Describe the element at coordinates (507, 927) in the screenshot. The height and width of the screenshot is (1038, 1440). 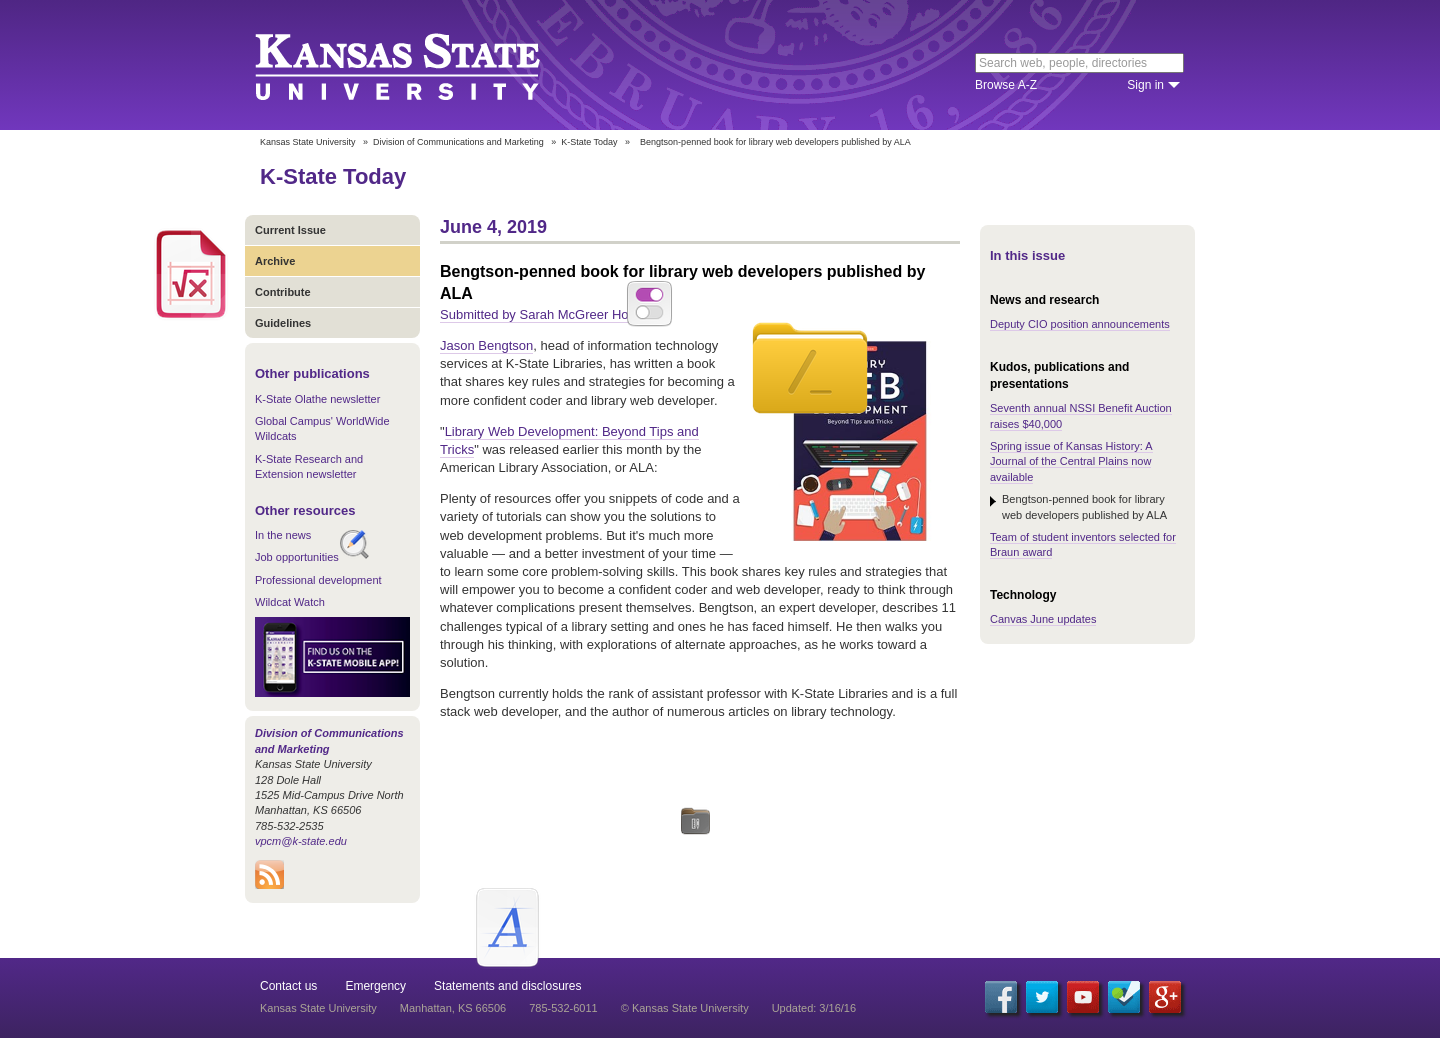
I see `an OpenType font file` at that location.